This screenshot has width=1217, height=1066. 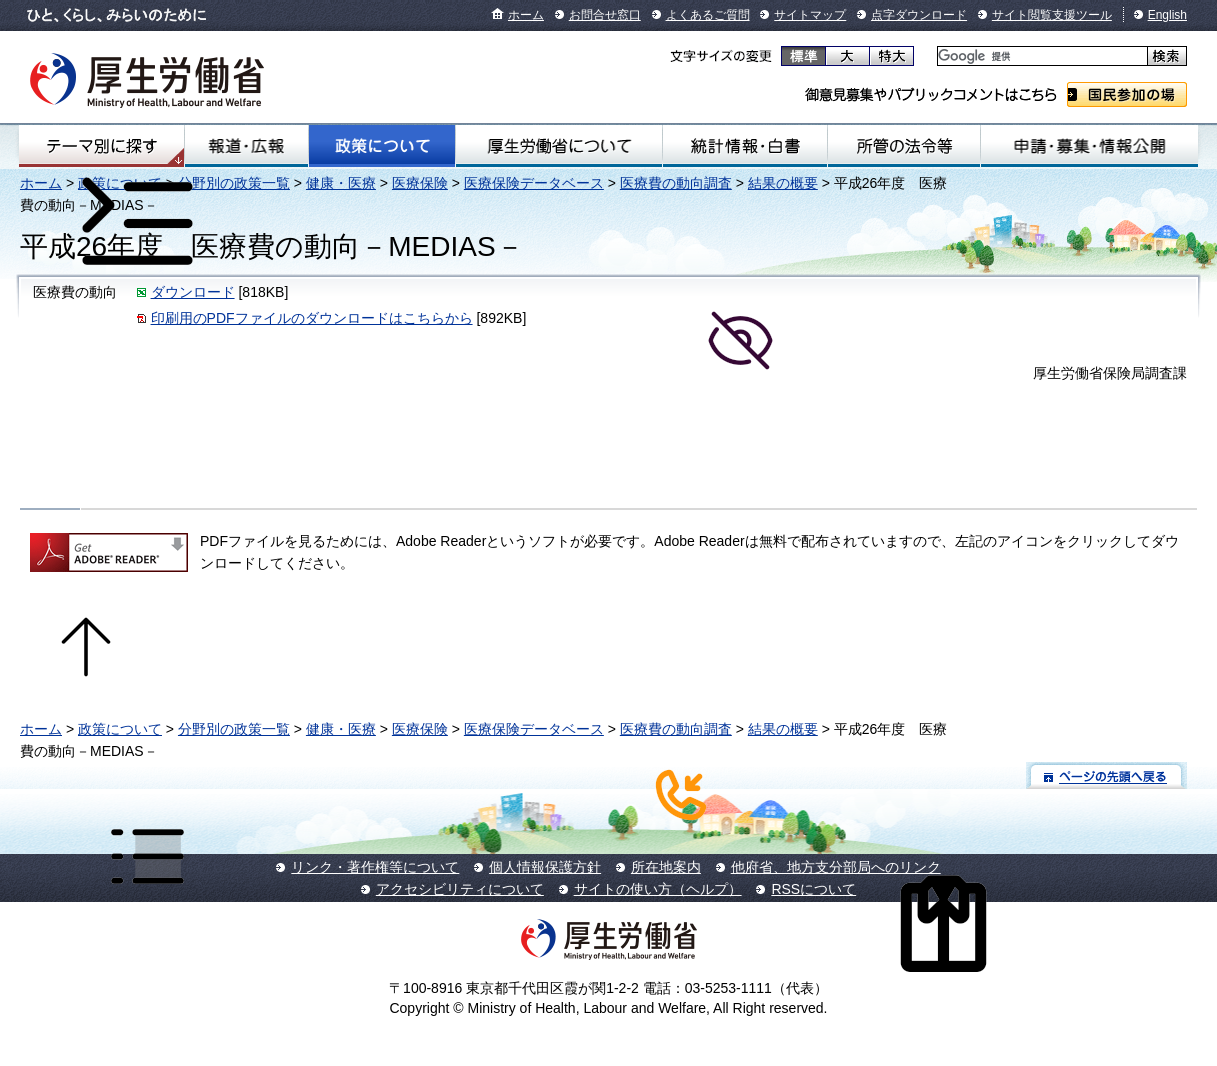 What do you see at coordinates (740, 340) in the screenshot?
I see `hide password or sensitive content` at bounding box center [740, 340].